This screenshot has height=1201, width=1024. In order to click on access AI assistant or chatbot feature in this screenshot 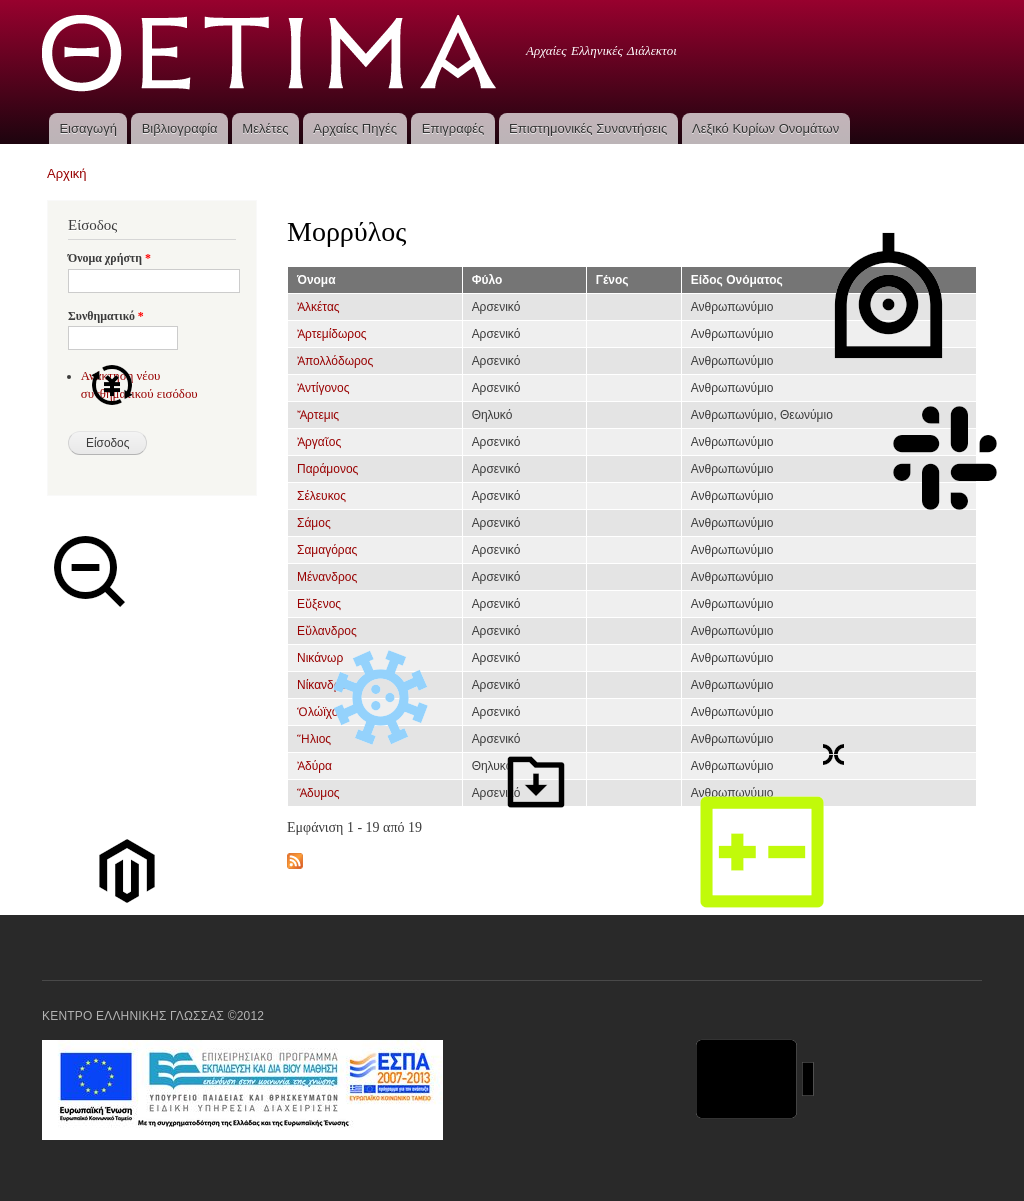, I will do `click(888, 298)`.